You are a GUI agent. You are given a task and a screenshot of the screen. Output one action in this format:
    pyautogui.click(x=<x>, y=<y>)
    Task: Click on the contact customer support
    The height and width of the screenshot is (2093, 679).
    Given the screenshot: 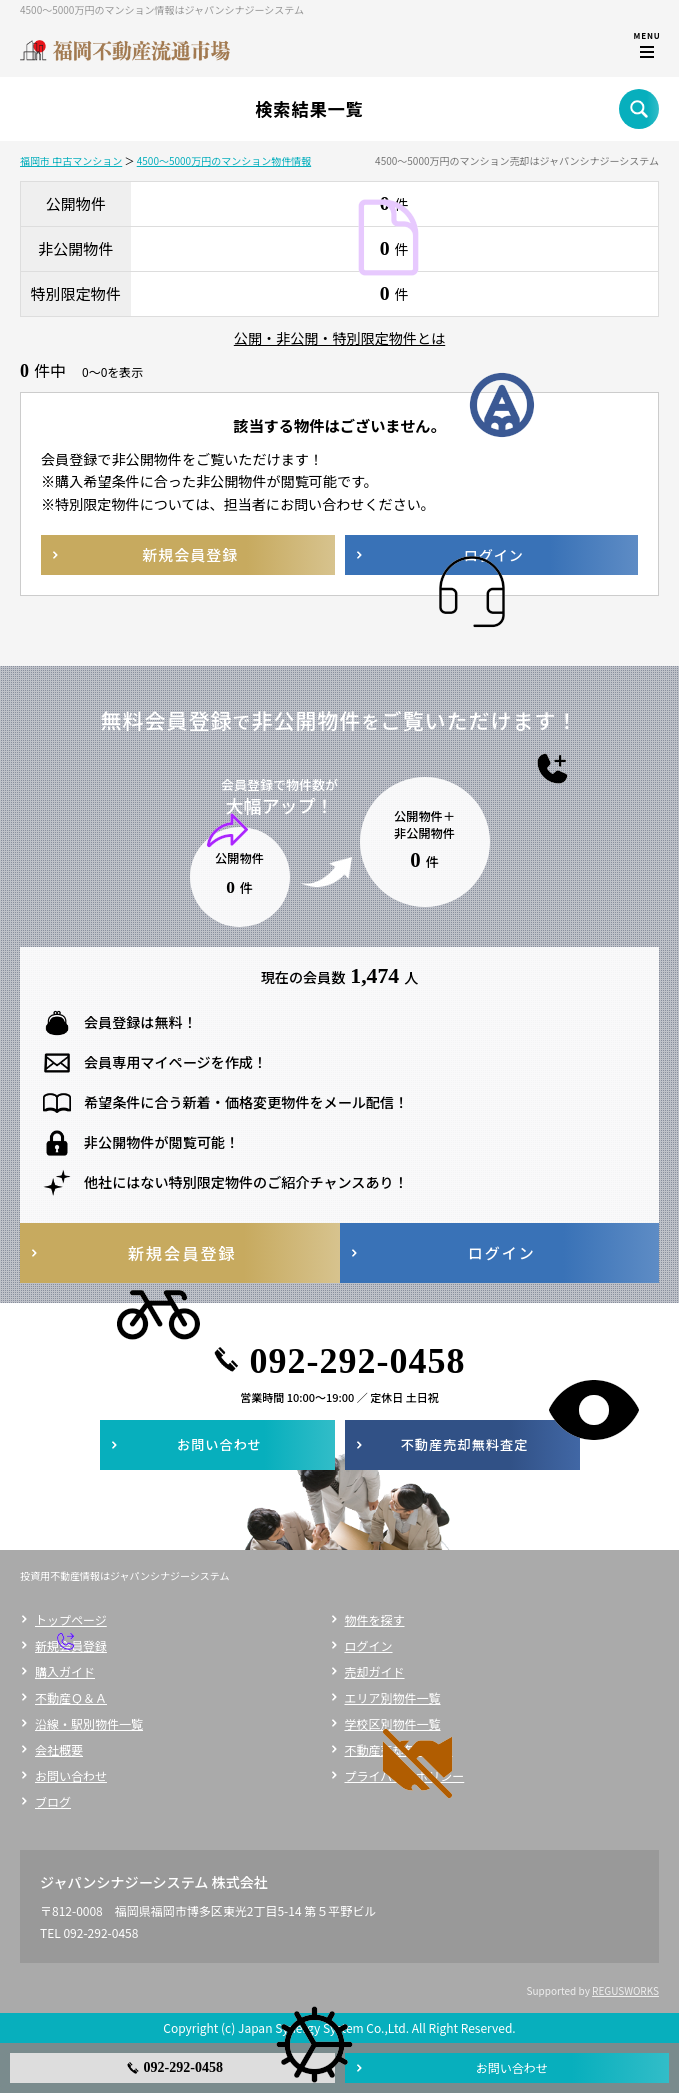 What is the action you would take?
    pyautogui.click(x=472, y=589)
    